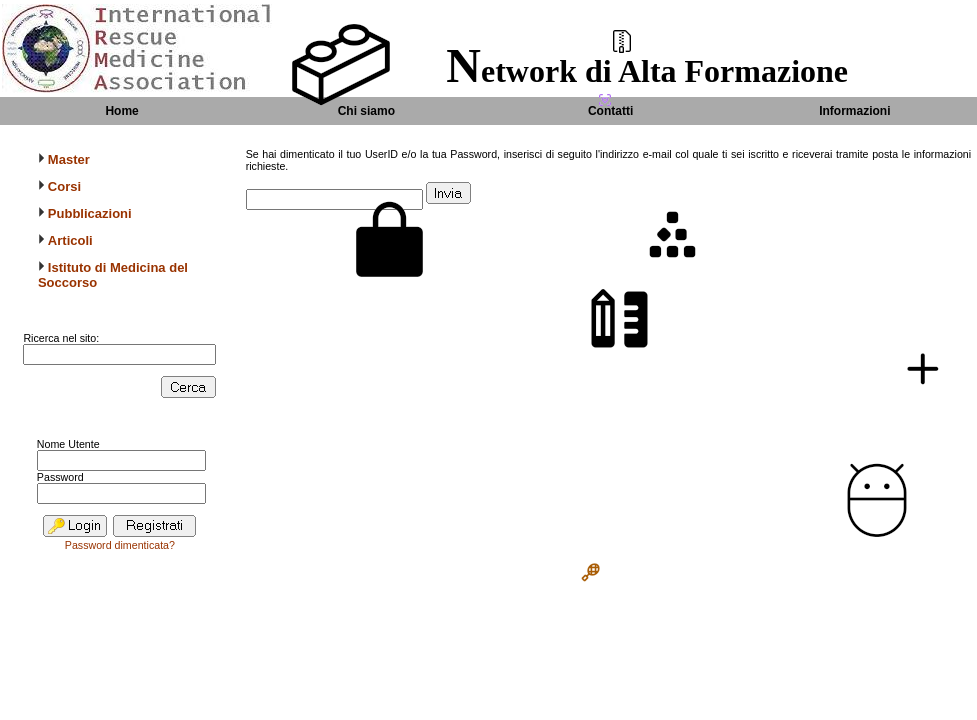 This screenshot has height=720, width=977. I want to click on view stacked or layered resources, so click(672, 234).